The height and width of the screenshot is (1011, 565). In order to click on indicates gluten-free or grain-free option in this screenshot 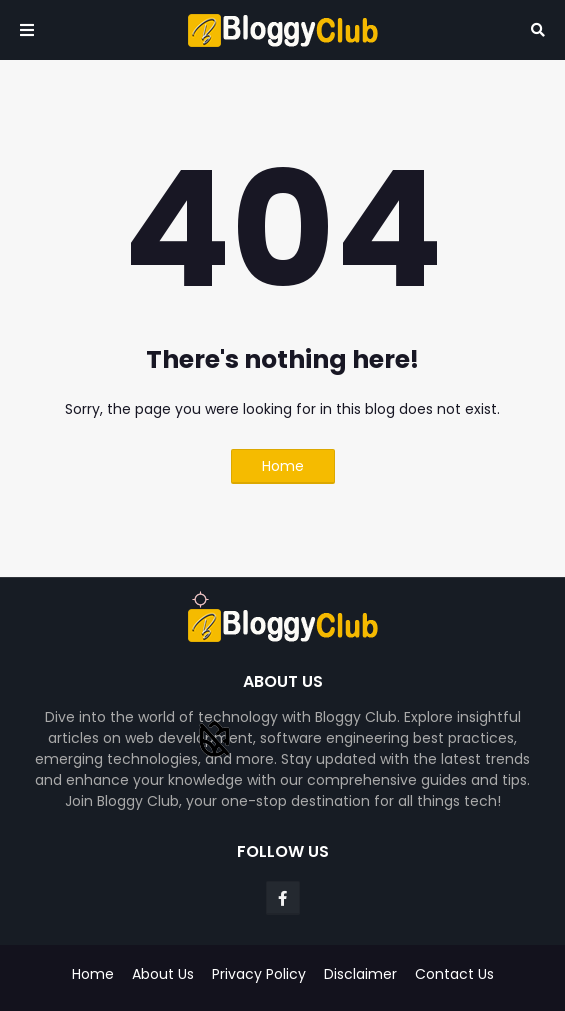, I will do `click(214, 739)`.